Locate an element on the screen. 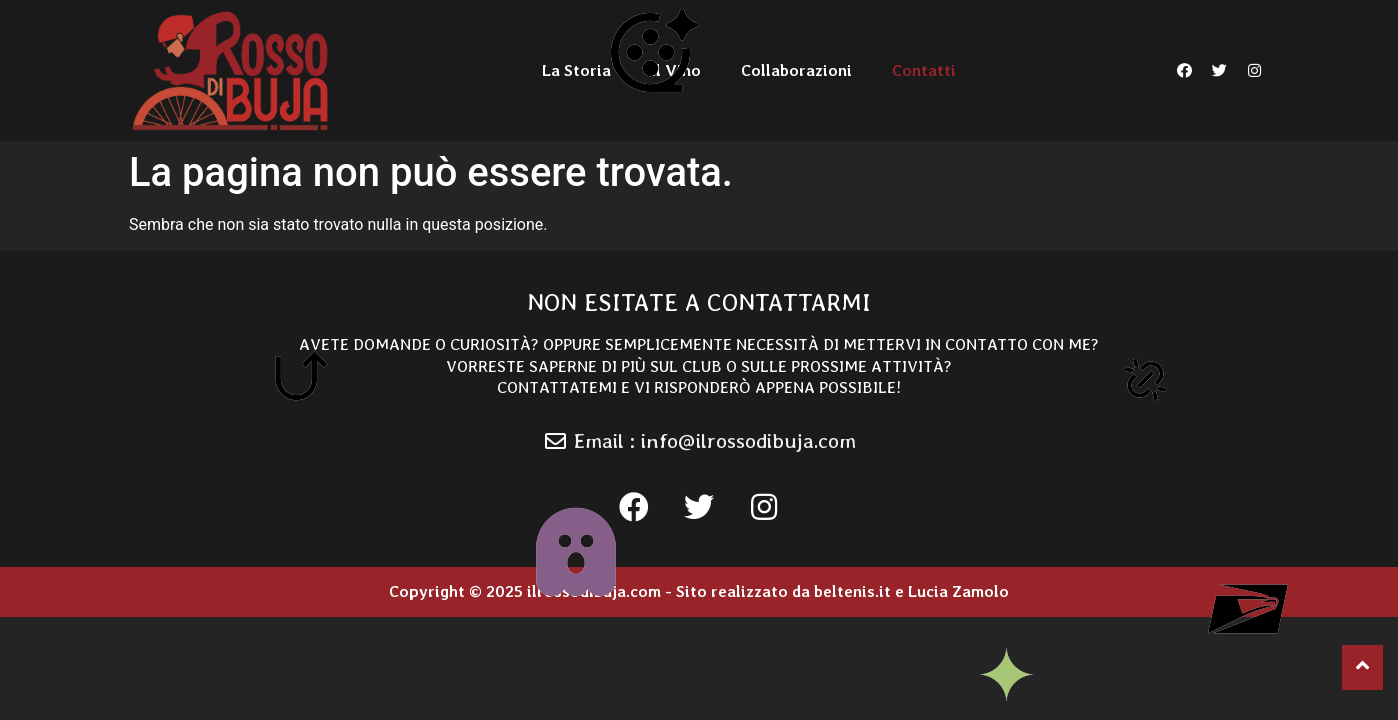  redo or repeat last action is located at coordinates (299, 377).